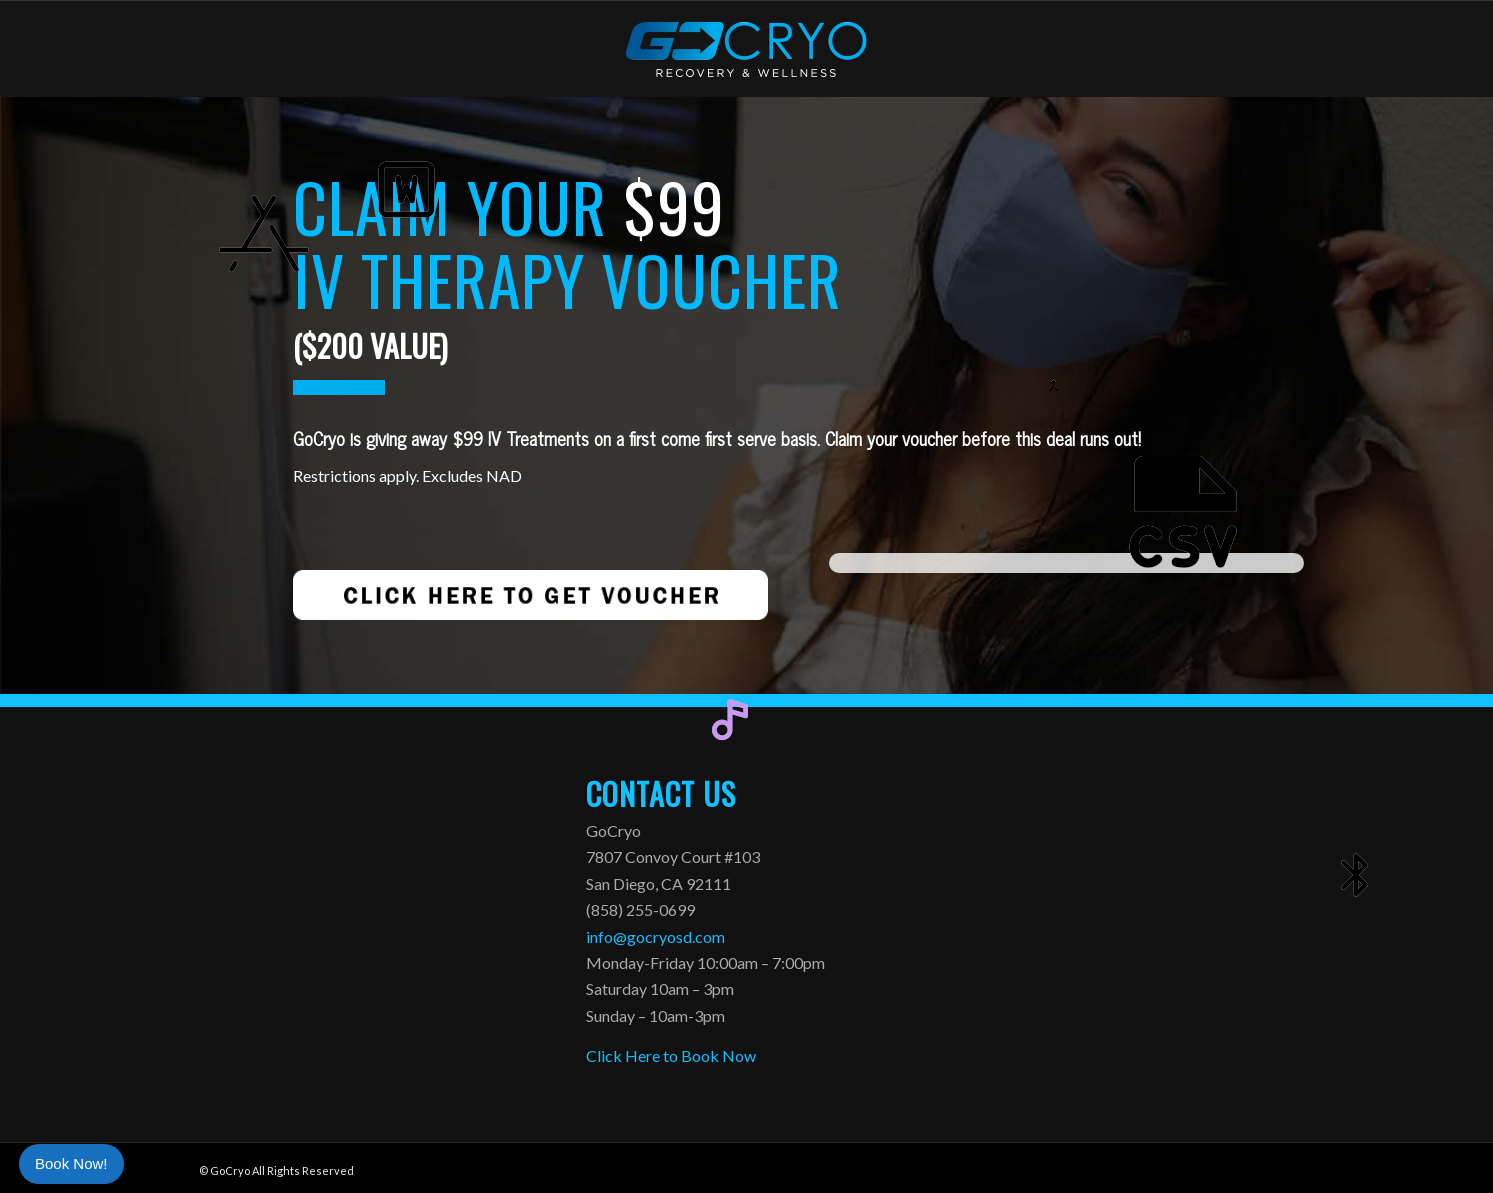 This screenshot has width=1493, height=1193. What do you see at coordinates (730, 719) in the screenshot?
I see `access music or audio player` at bounding box center [730, 719].